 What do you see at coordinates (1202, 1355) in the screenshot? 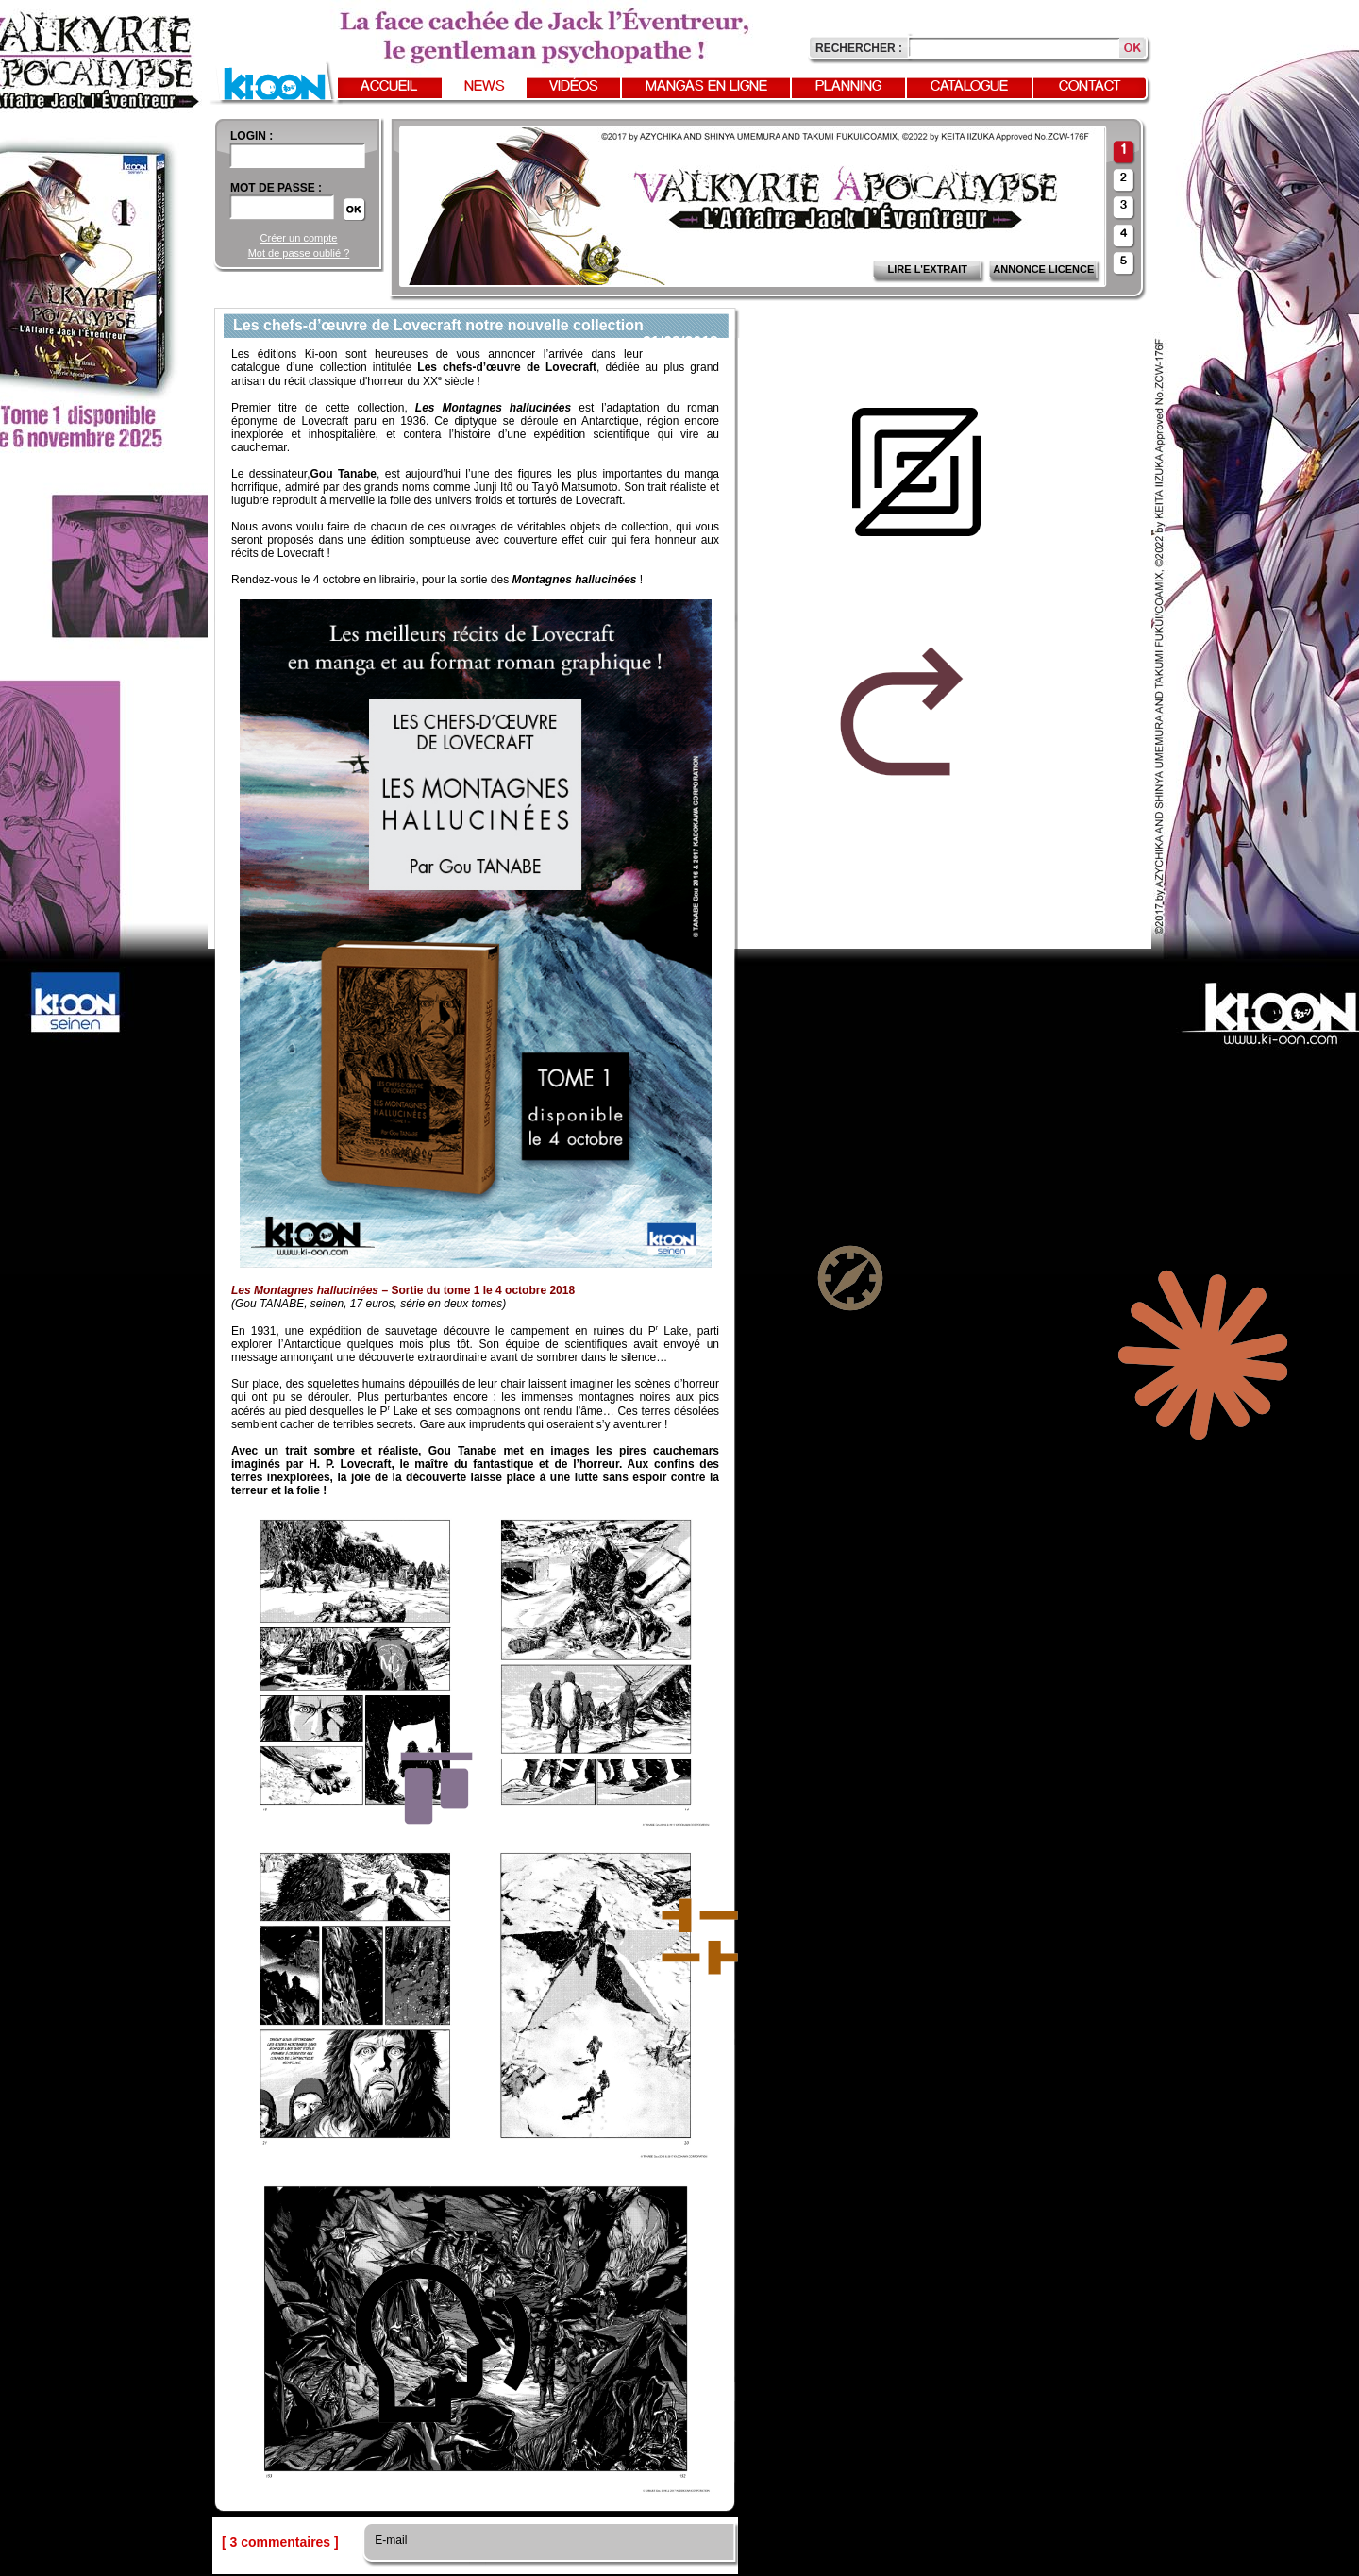
I see `open the Claude AI assistant` at bounding box center [1202, 1355].